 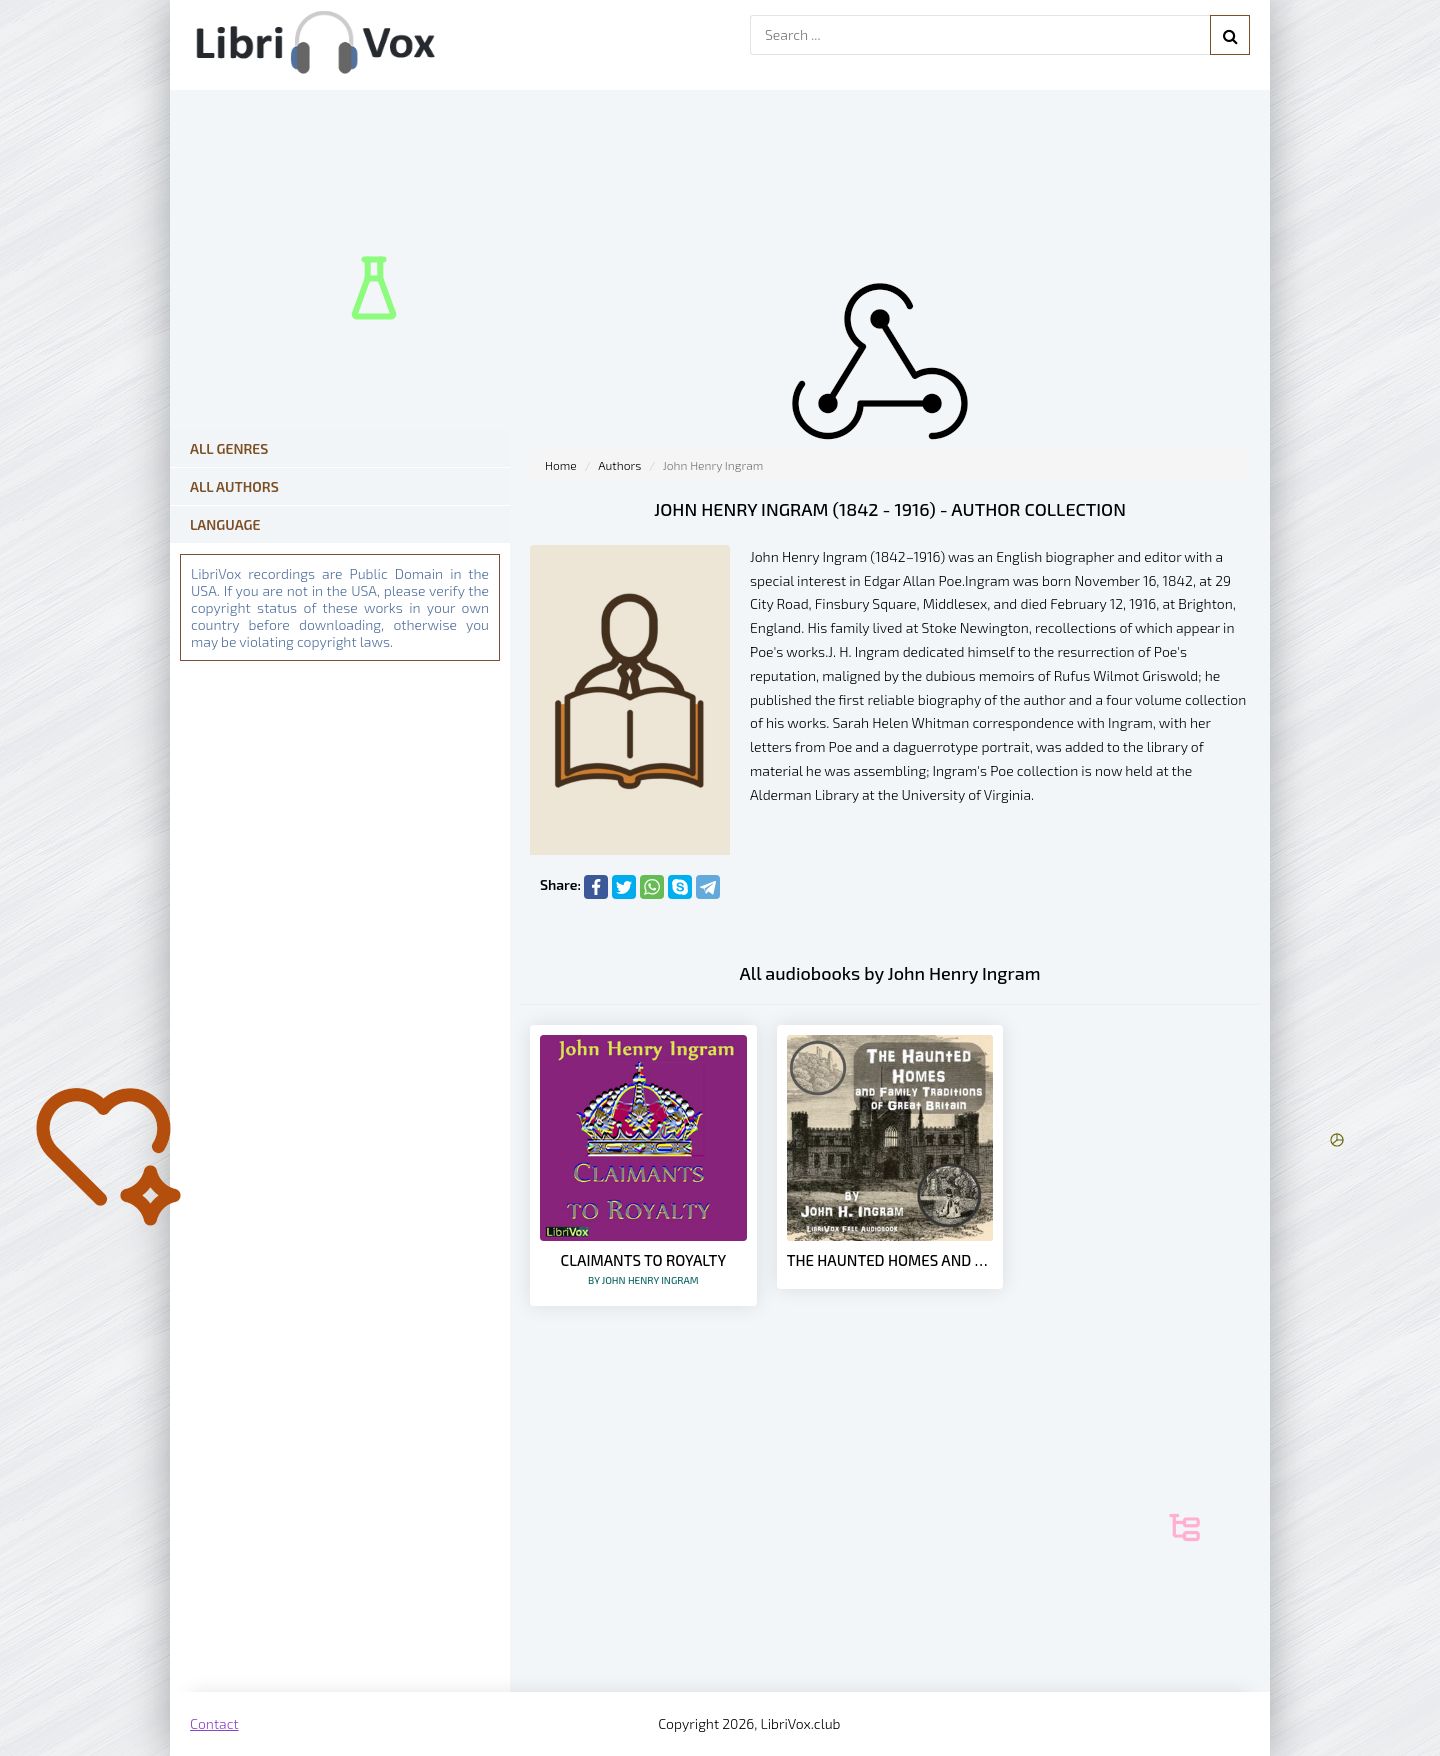 I want to click on add to favorites with AI-powered recommendations, so click(x=103, y=1148).